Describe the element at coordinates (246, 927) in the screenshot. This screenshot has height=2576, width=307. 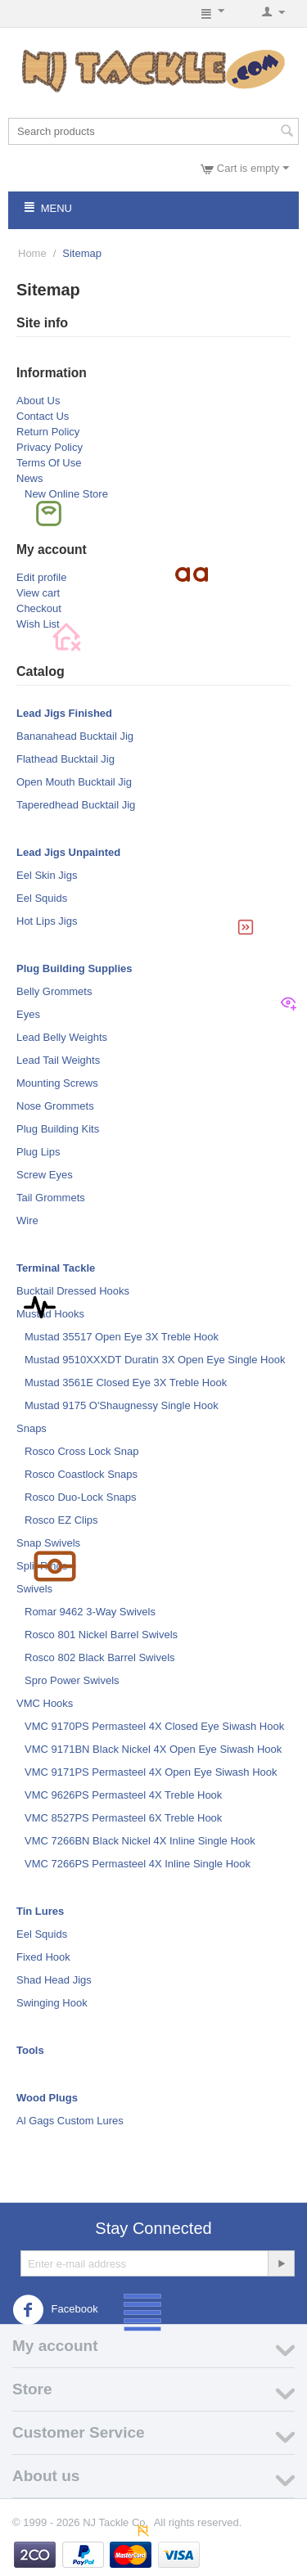
I see `navigate forward or skip ahead` at that location.